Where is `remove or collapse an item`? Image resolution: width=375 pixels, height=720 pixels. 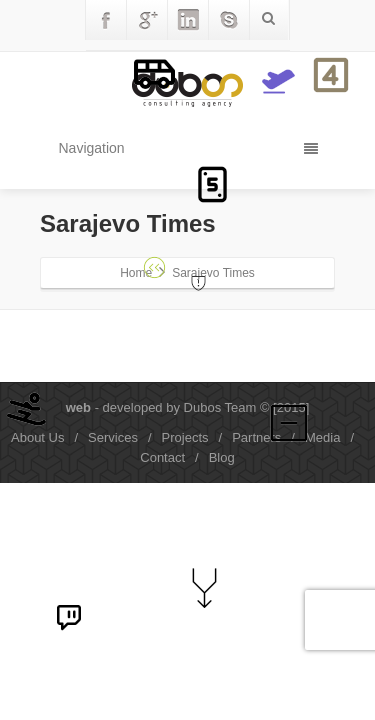
remove or collapse an item is located at coordinates (289, 423).